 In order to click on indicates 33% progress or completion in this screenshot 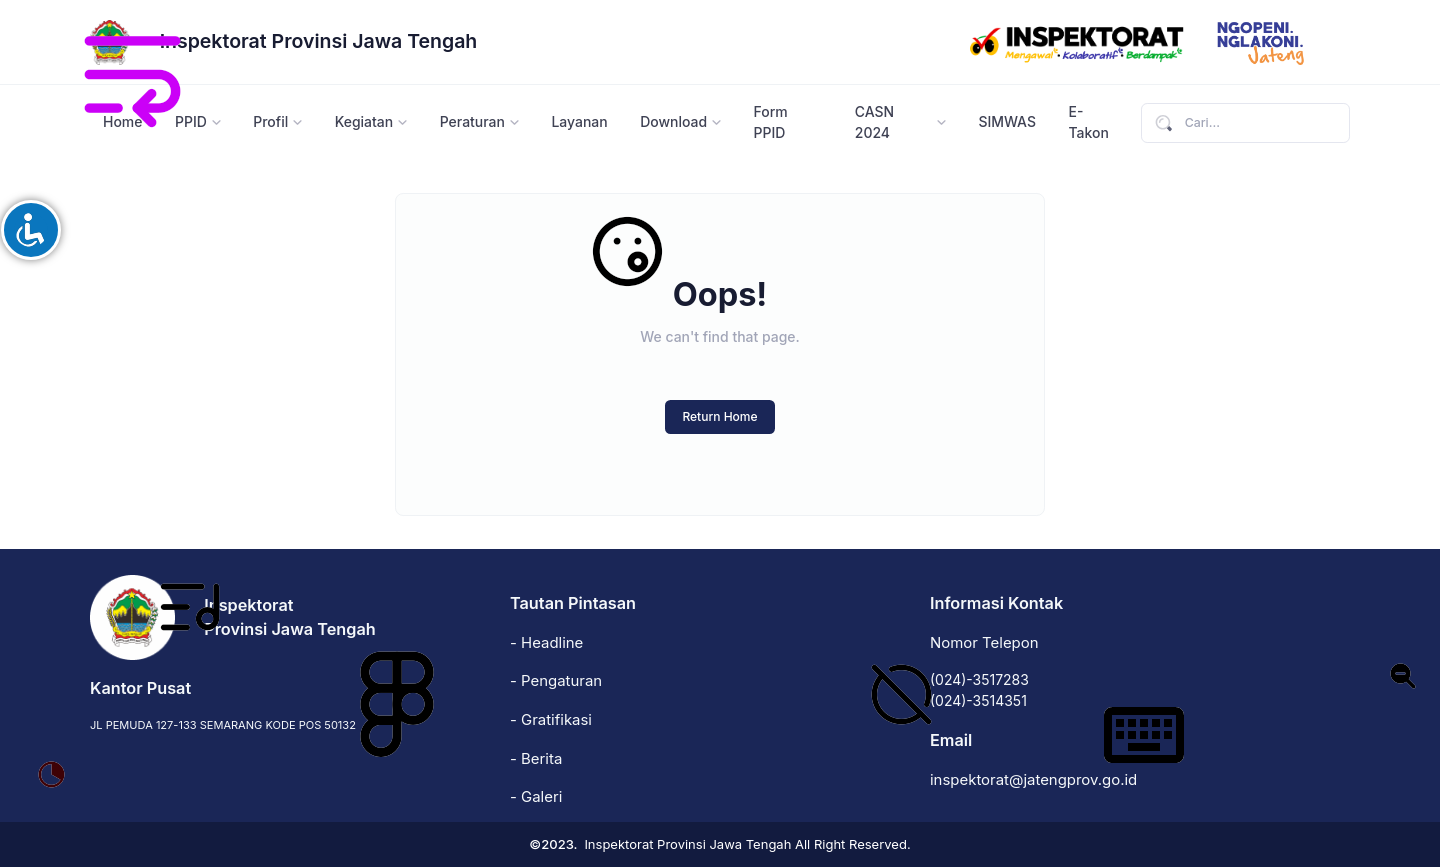, I will do `click(51, 774)`.